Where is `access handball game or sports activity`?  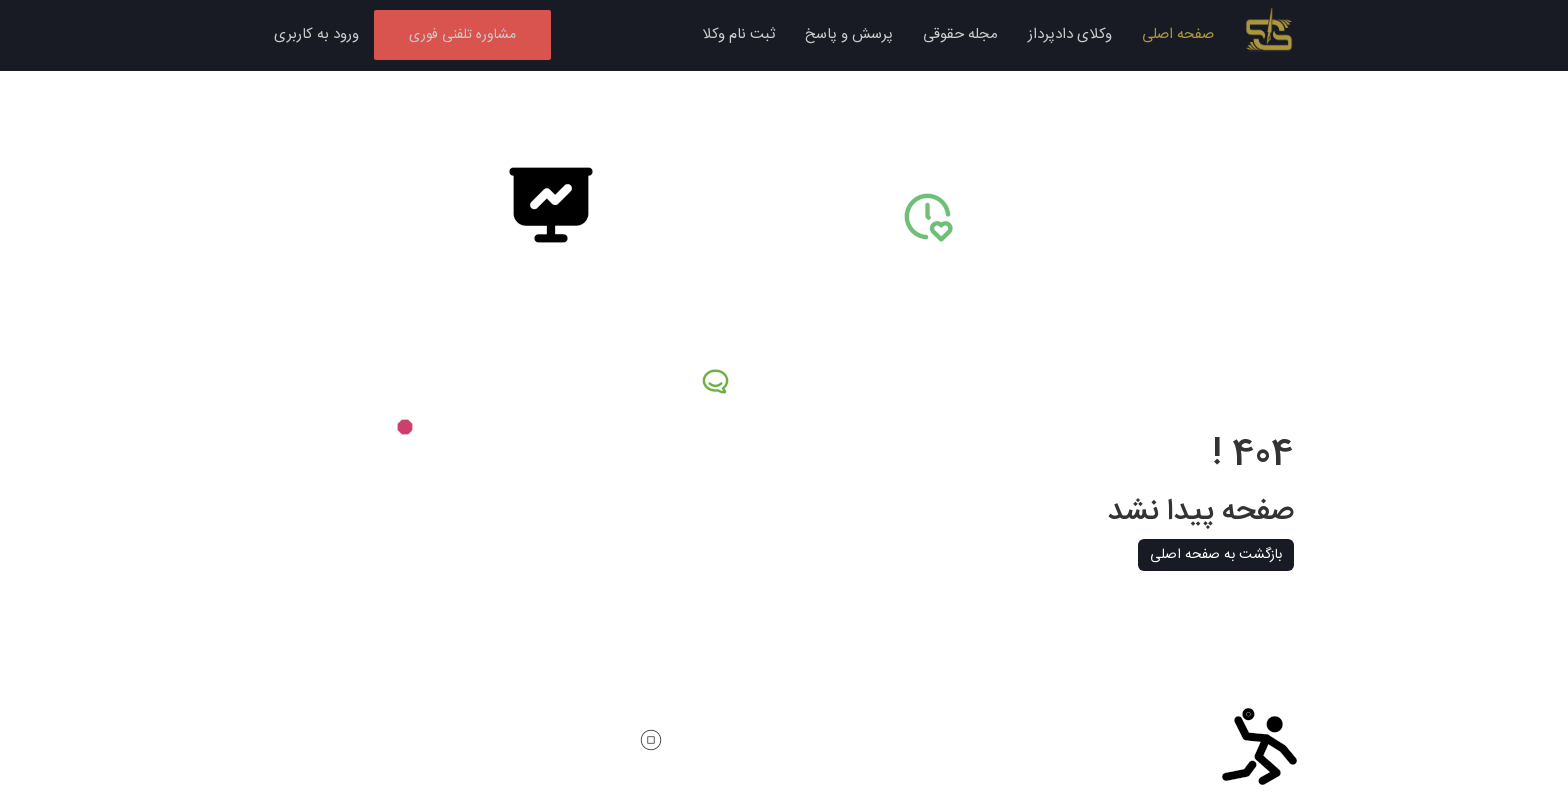
access handball game or sports activity is located at coordinates (1258, 744).